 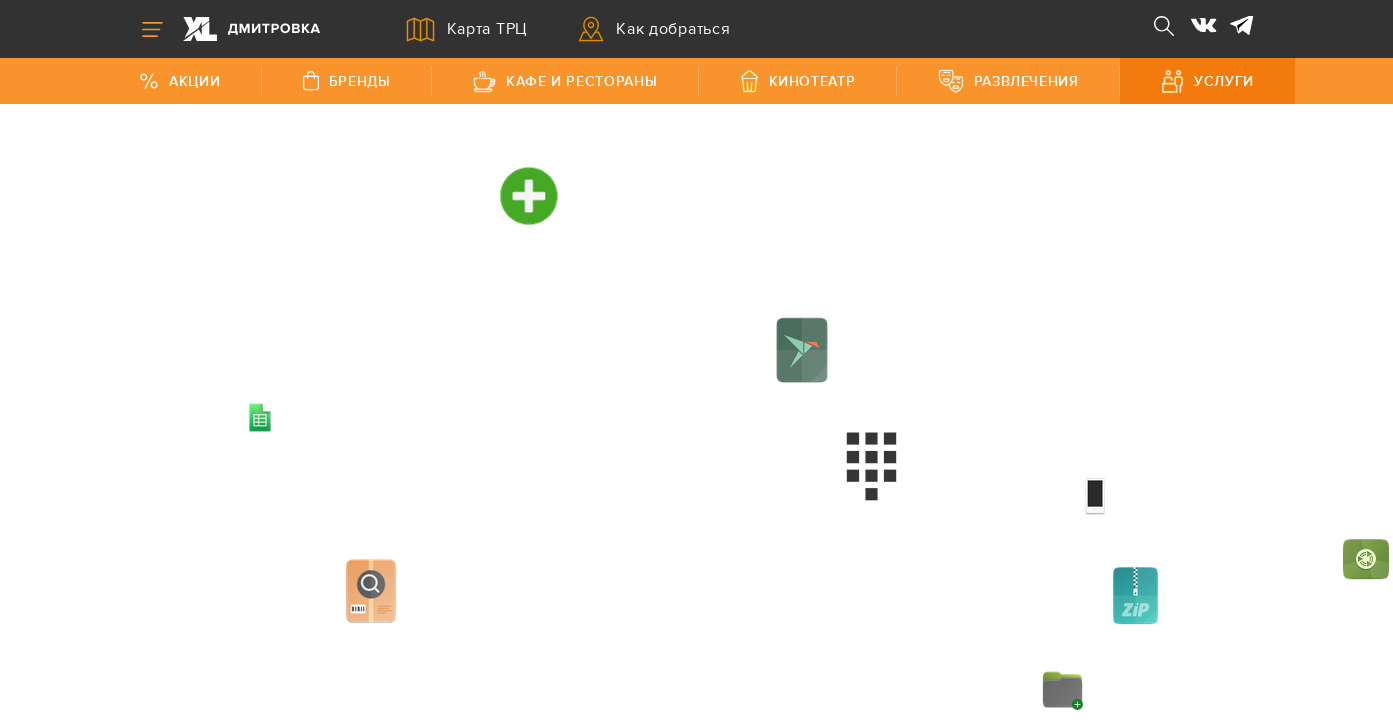 What do you see at coordinates (260, 418) in the screenshot?
I see `open a google sheets document` at bounding box center [260, 418].